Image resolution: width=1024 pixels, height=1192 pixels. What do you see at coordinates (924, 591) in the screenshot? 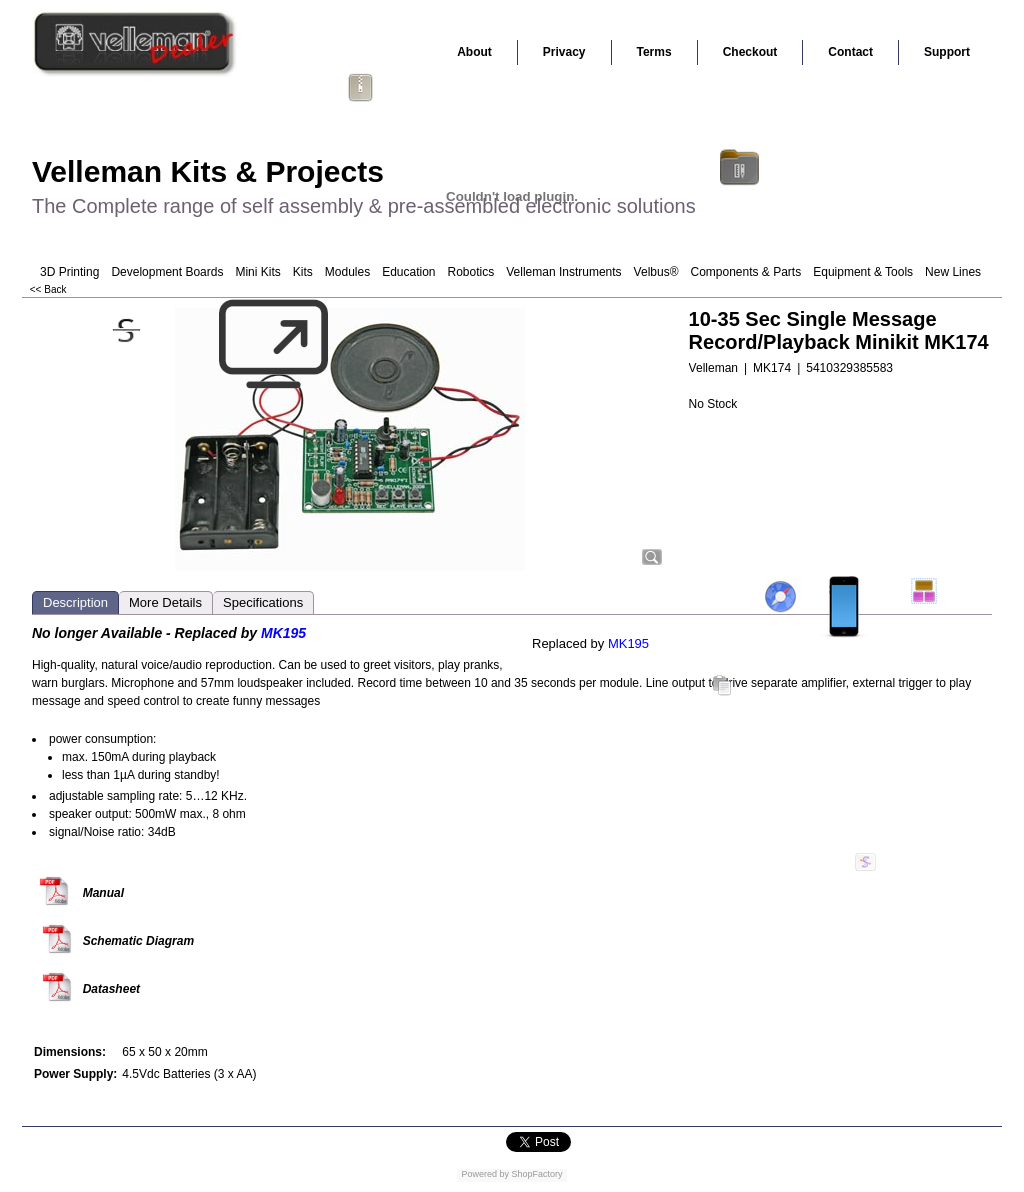
I see `select all items in the current view` at bounding box center [924, 591].